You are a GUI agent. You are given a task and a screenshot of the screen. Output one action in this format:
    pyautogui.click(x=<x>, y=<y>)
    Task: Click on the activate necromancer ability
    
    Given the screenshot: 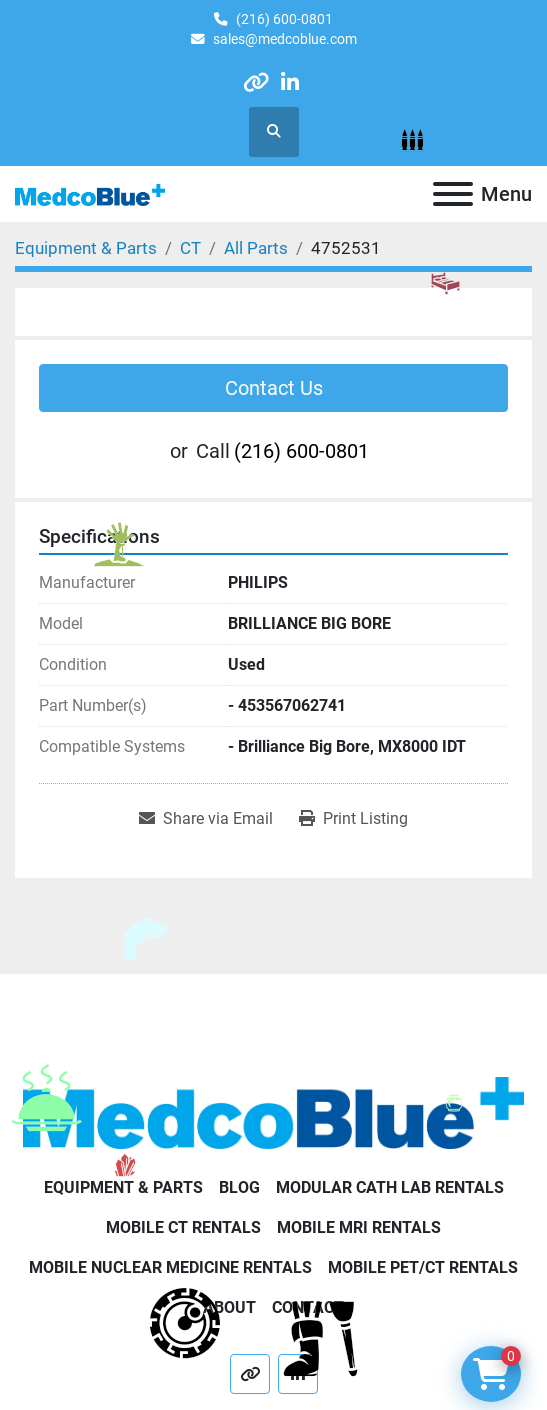 What is the action you would take?
    pyautogui.click(x=119, y=541)
    